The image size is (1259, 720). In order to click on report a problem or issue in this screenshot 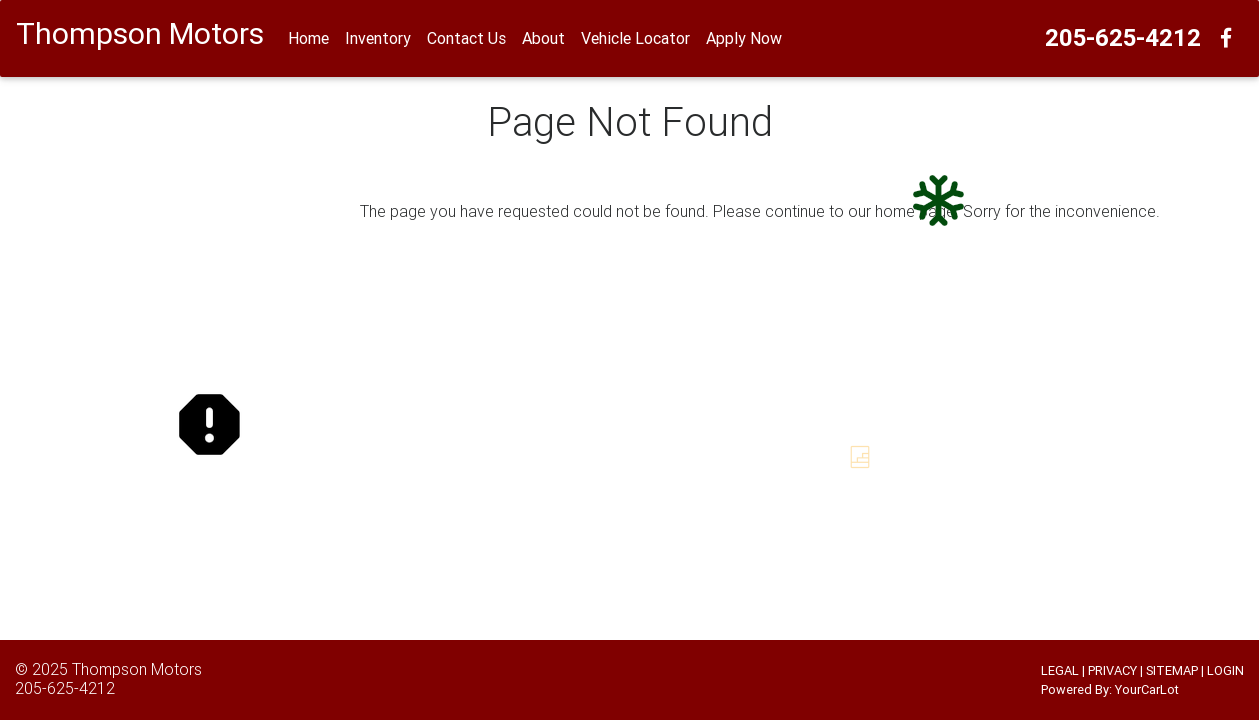, I will do `click(209, 424)`.